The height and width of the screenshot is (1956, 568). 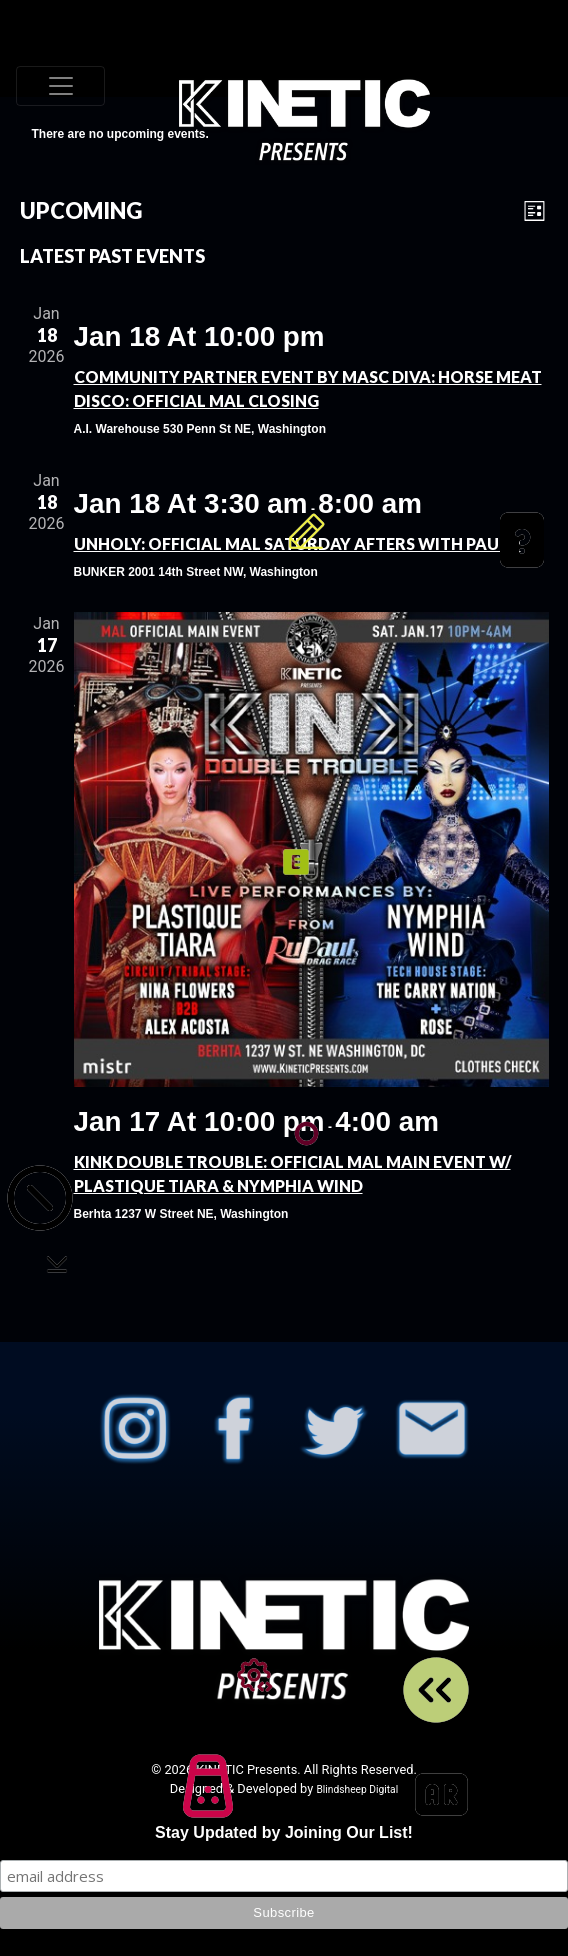 What do you see at coordinates (40, 1198) in the screenshot?
I see `indicates a forbidden or prohibited action` at bounding box center [40, 1198].